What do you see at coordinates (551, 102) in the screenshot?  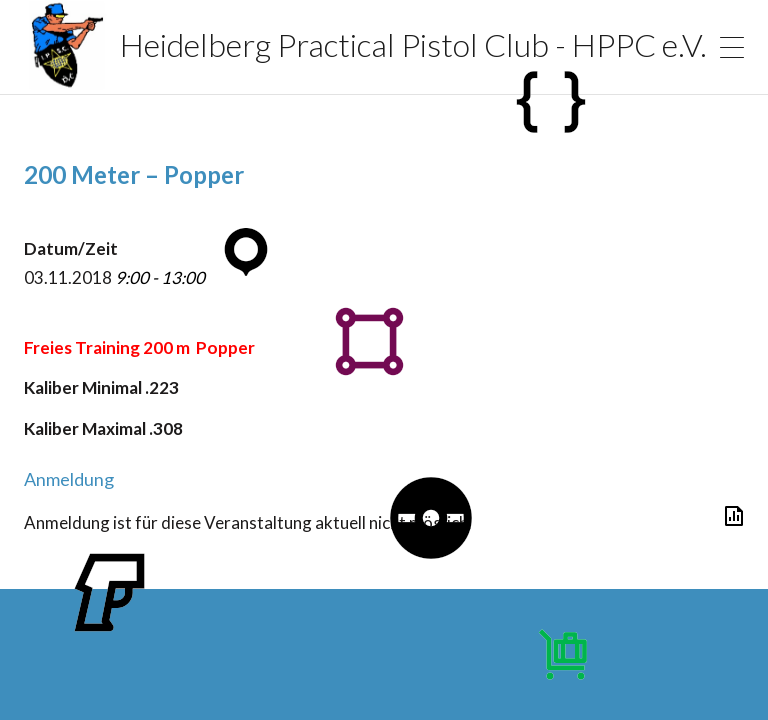 I see `access code editor or development tools` at bounding box center [551, 102].